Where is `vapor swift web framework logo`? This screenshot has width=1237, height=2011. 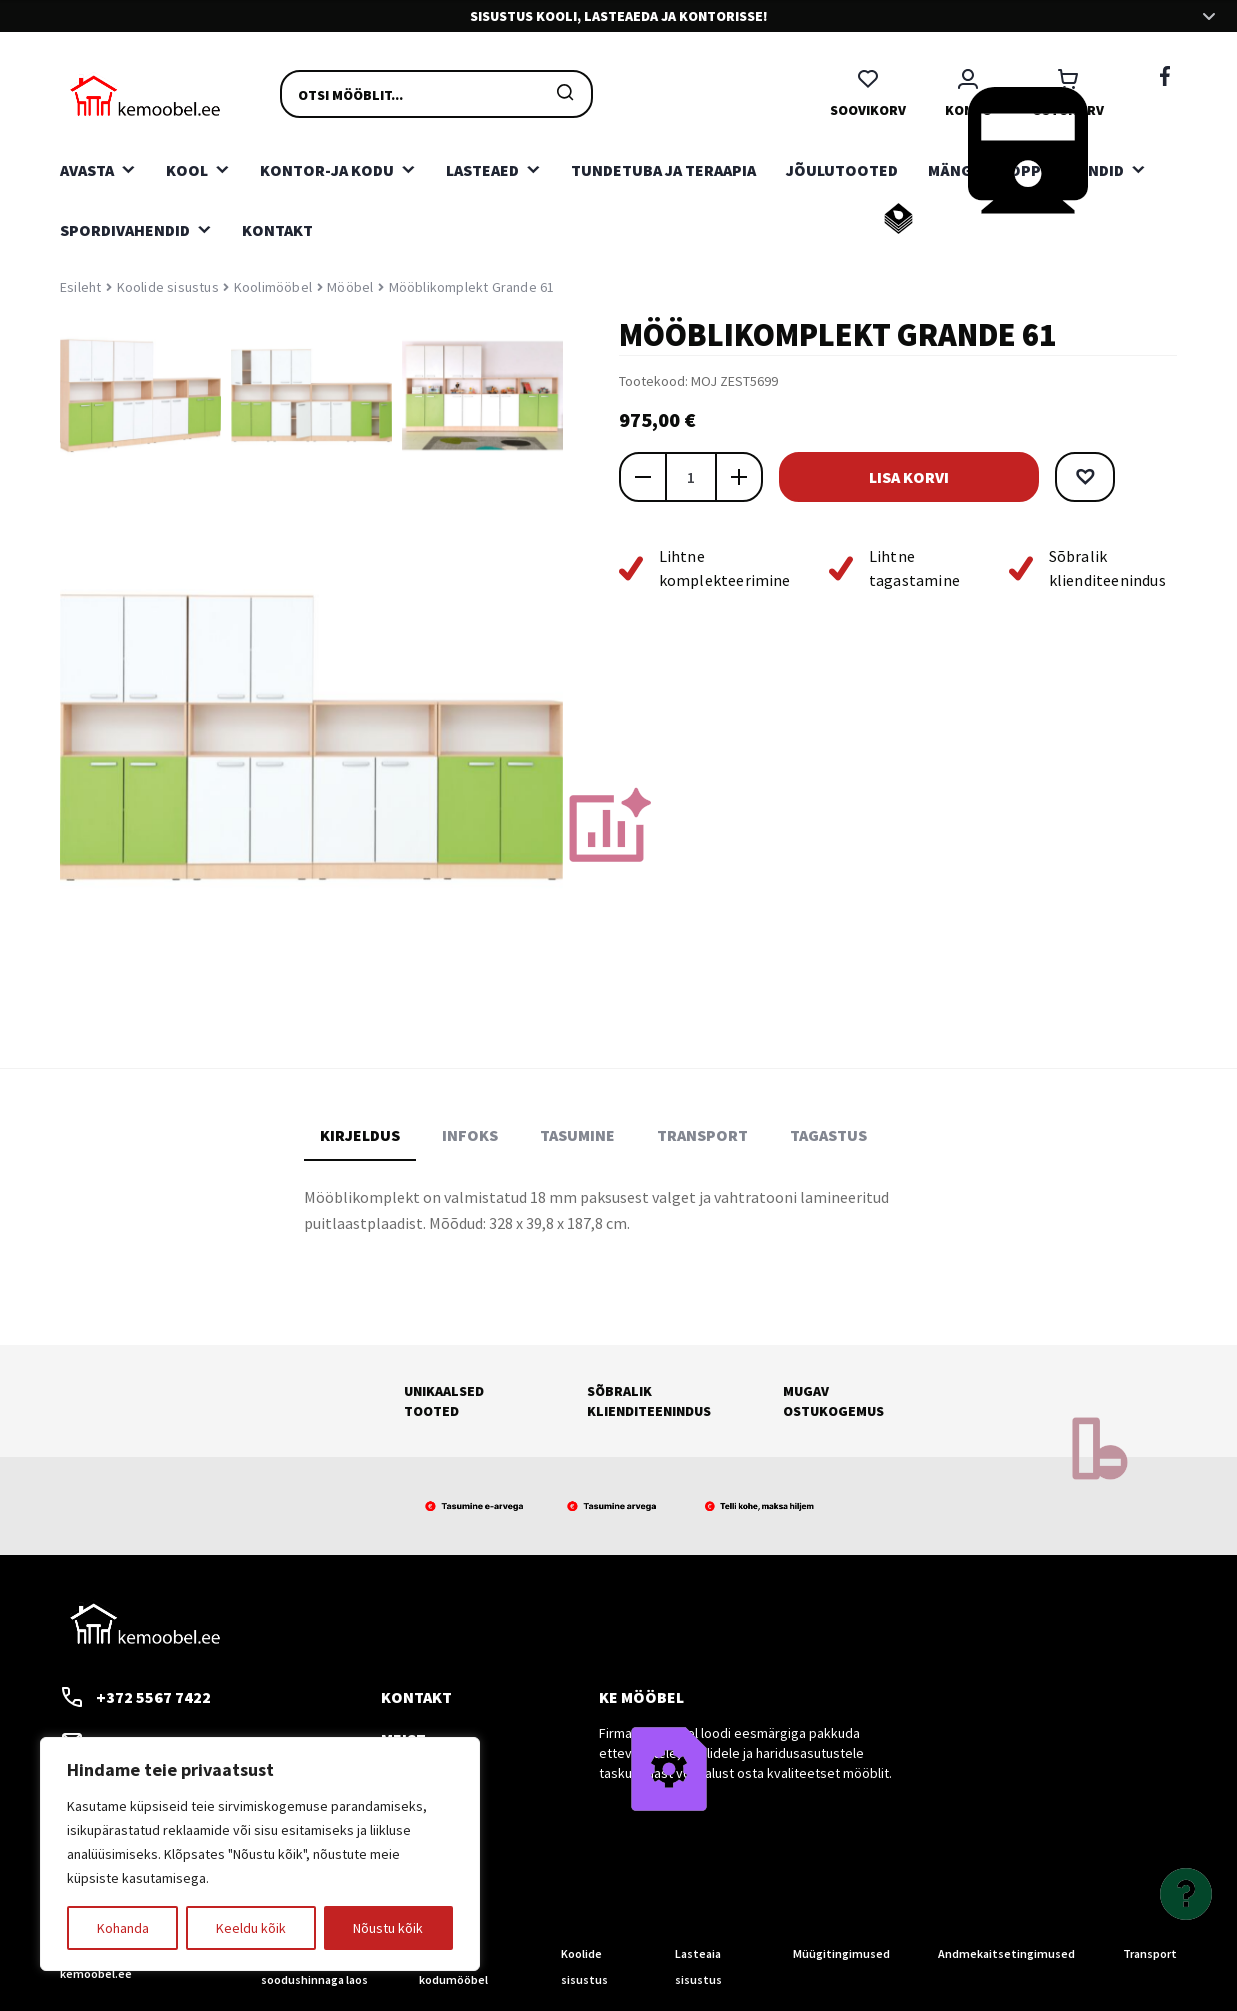 vapor swift web framework logo is located at coordinates (898, 218).